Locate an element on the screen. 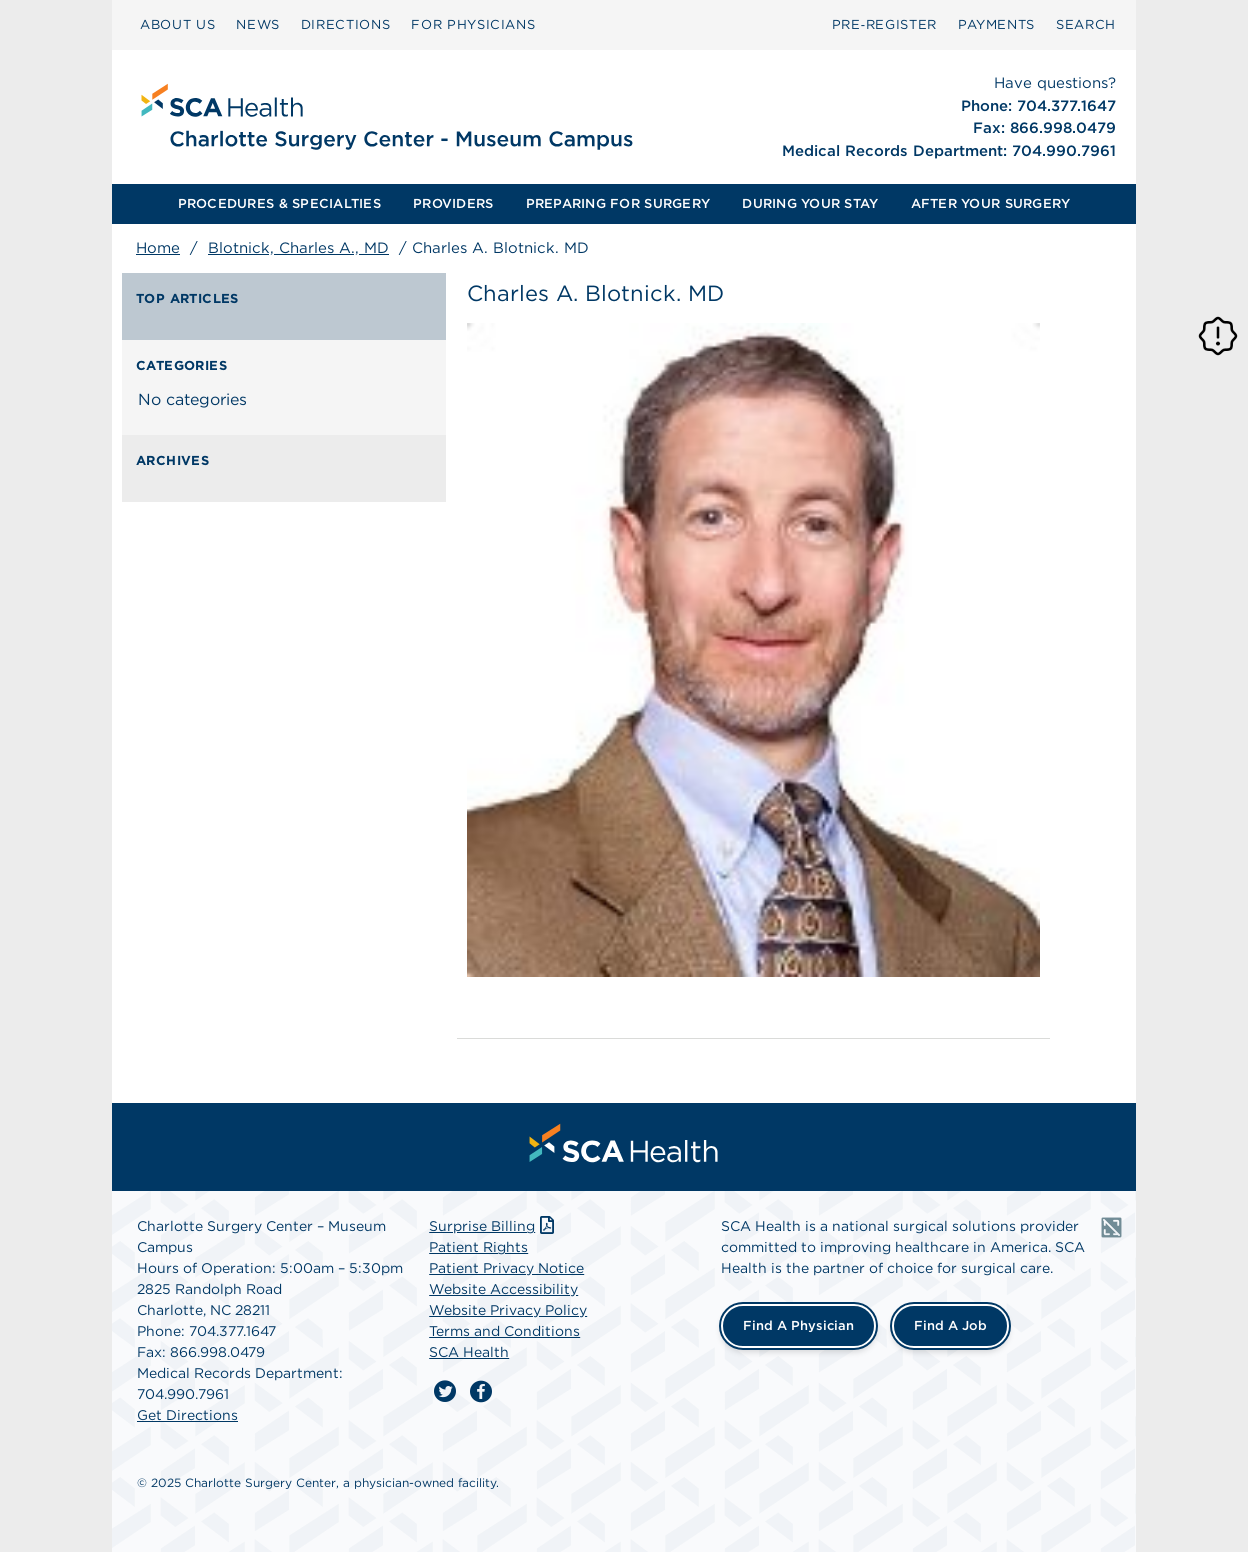 This screenshot has width=1248, height=1552. disable selection mode is located at coordinates (1111, 1227).